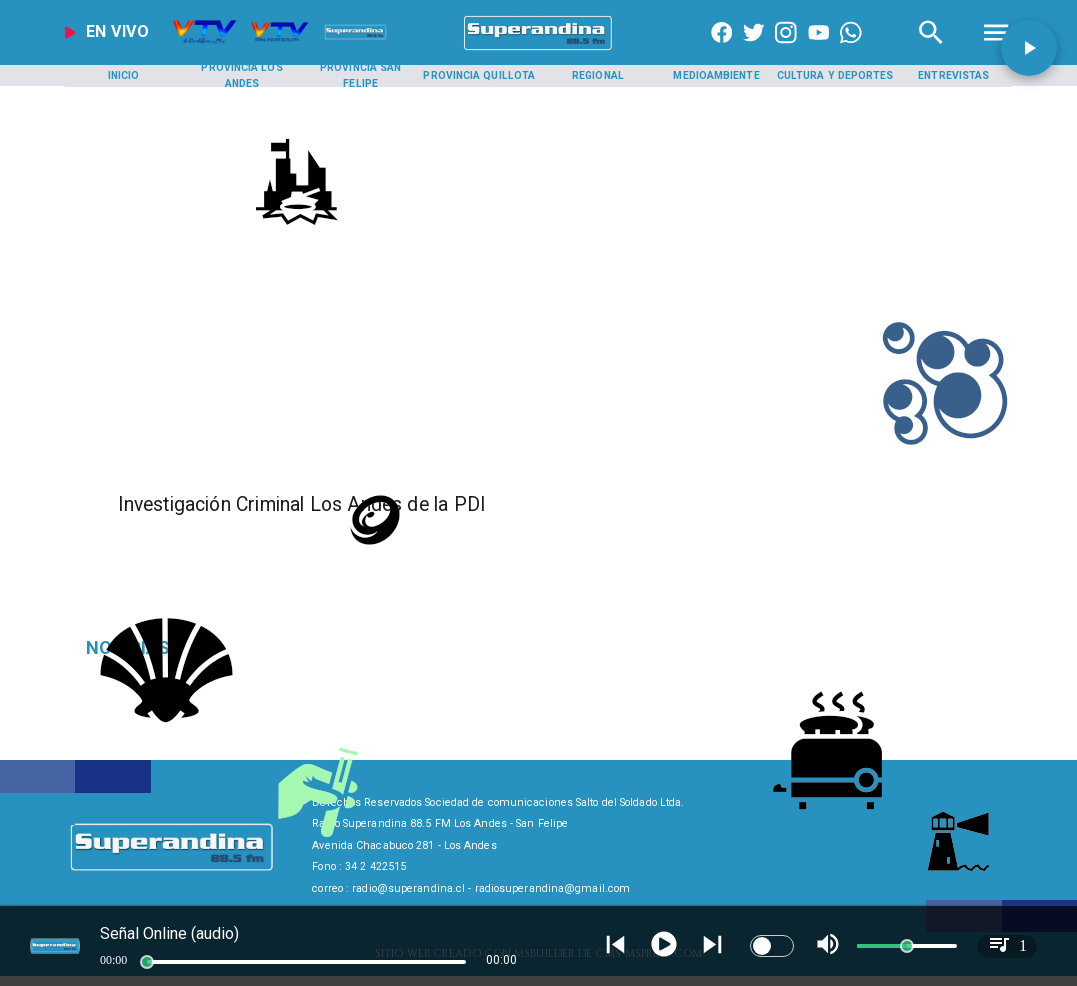 The width and height of the screenshot is (1077, 986). I want to click on capture or claim a territory, so click(297, 182).